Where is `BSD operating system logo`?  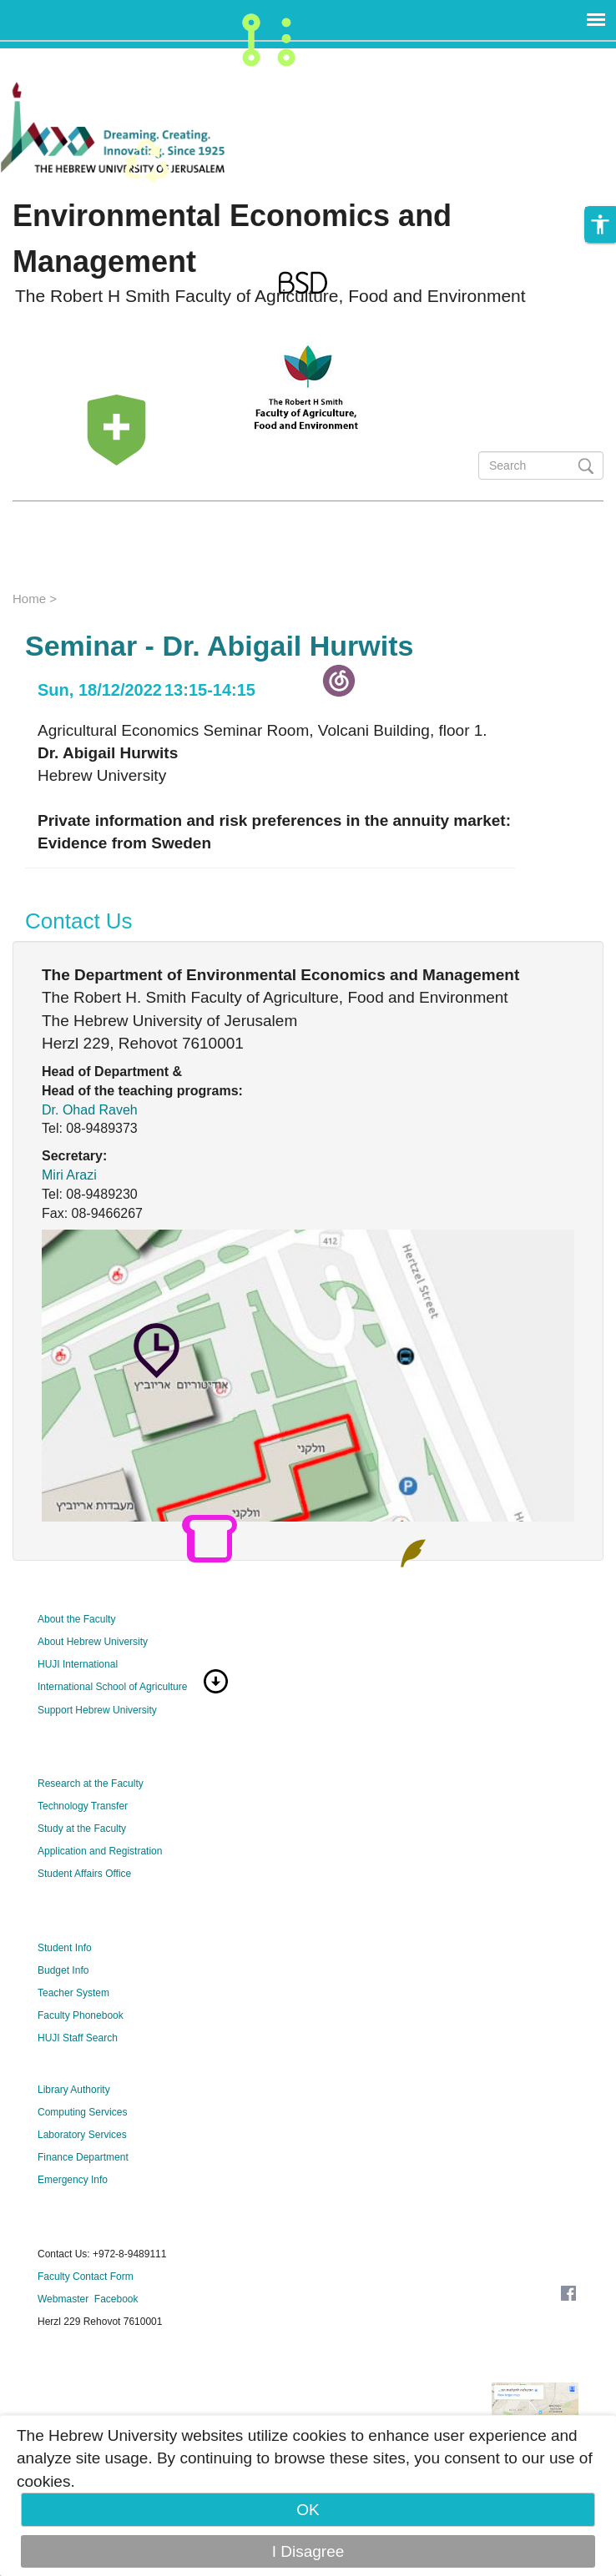 BSD operating system logo is located at coordinates (303, 283).